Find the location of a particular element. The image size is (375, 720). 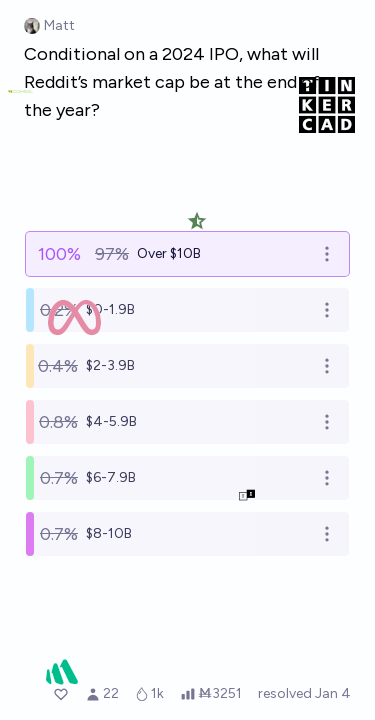

open tinkercad 3d design application is located at coordinates (327, 105).